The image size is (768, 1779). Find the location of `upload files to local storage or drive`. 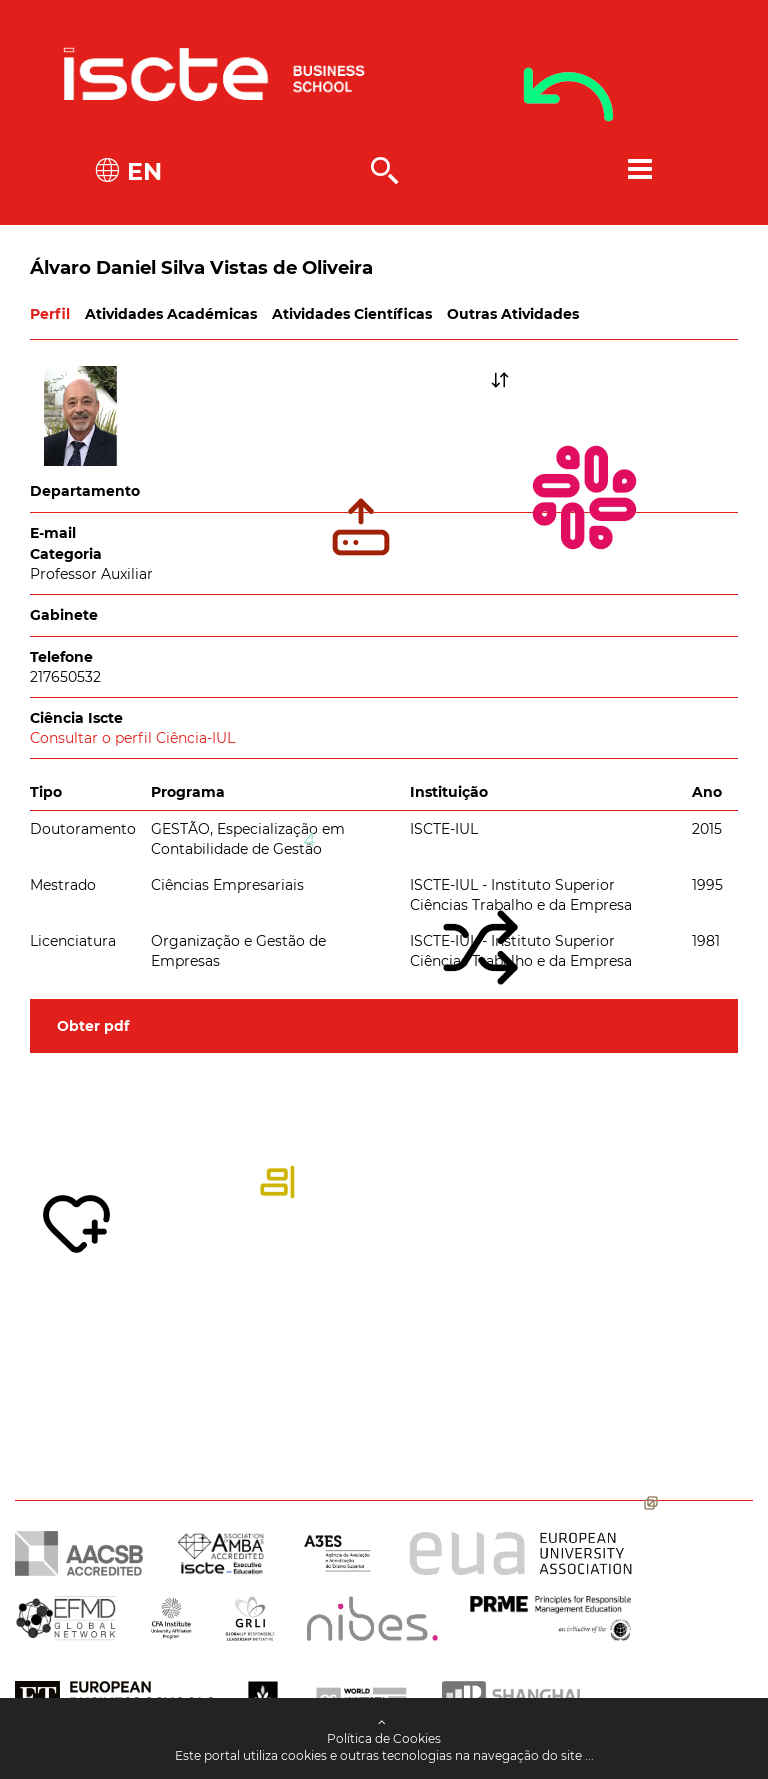

upload files to local storage or drive is located at coordinates (361, 527).